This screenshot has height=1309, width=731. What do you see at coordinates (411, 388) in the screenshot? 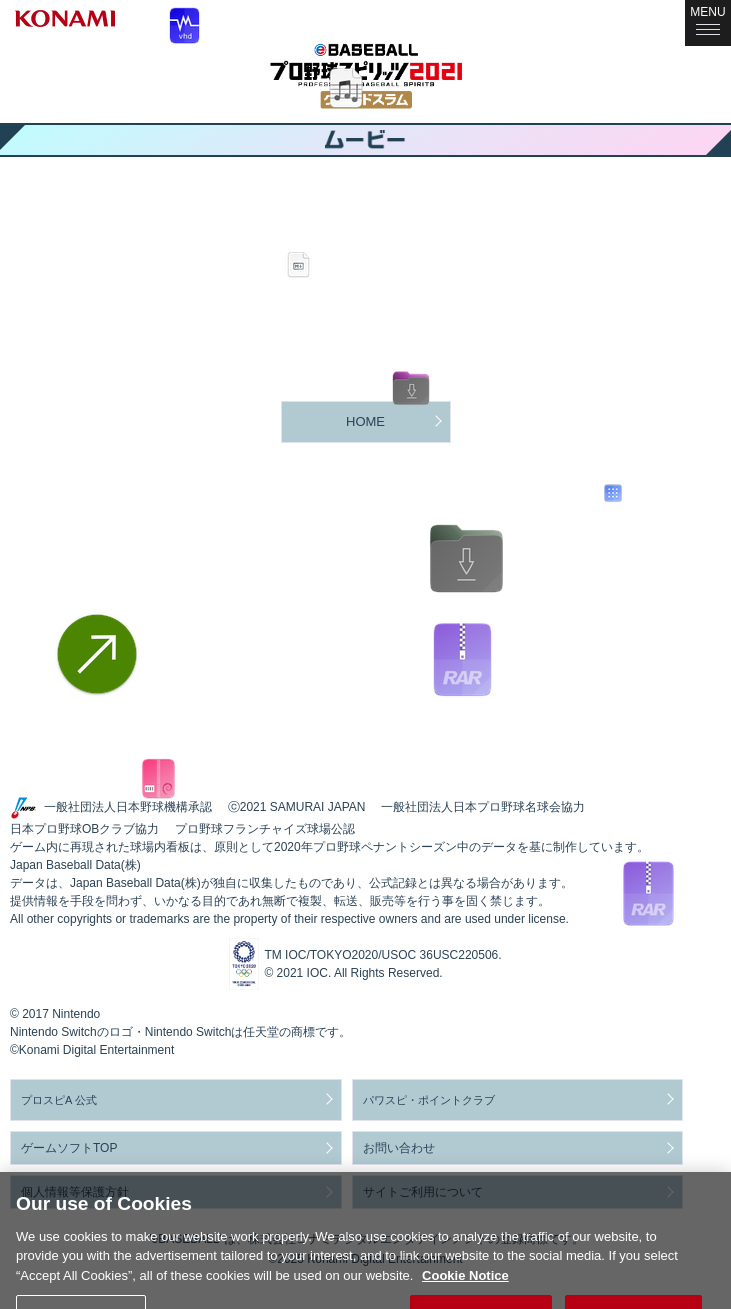
I see `access your downloads folder` at bounding box center [411, 388].